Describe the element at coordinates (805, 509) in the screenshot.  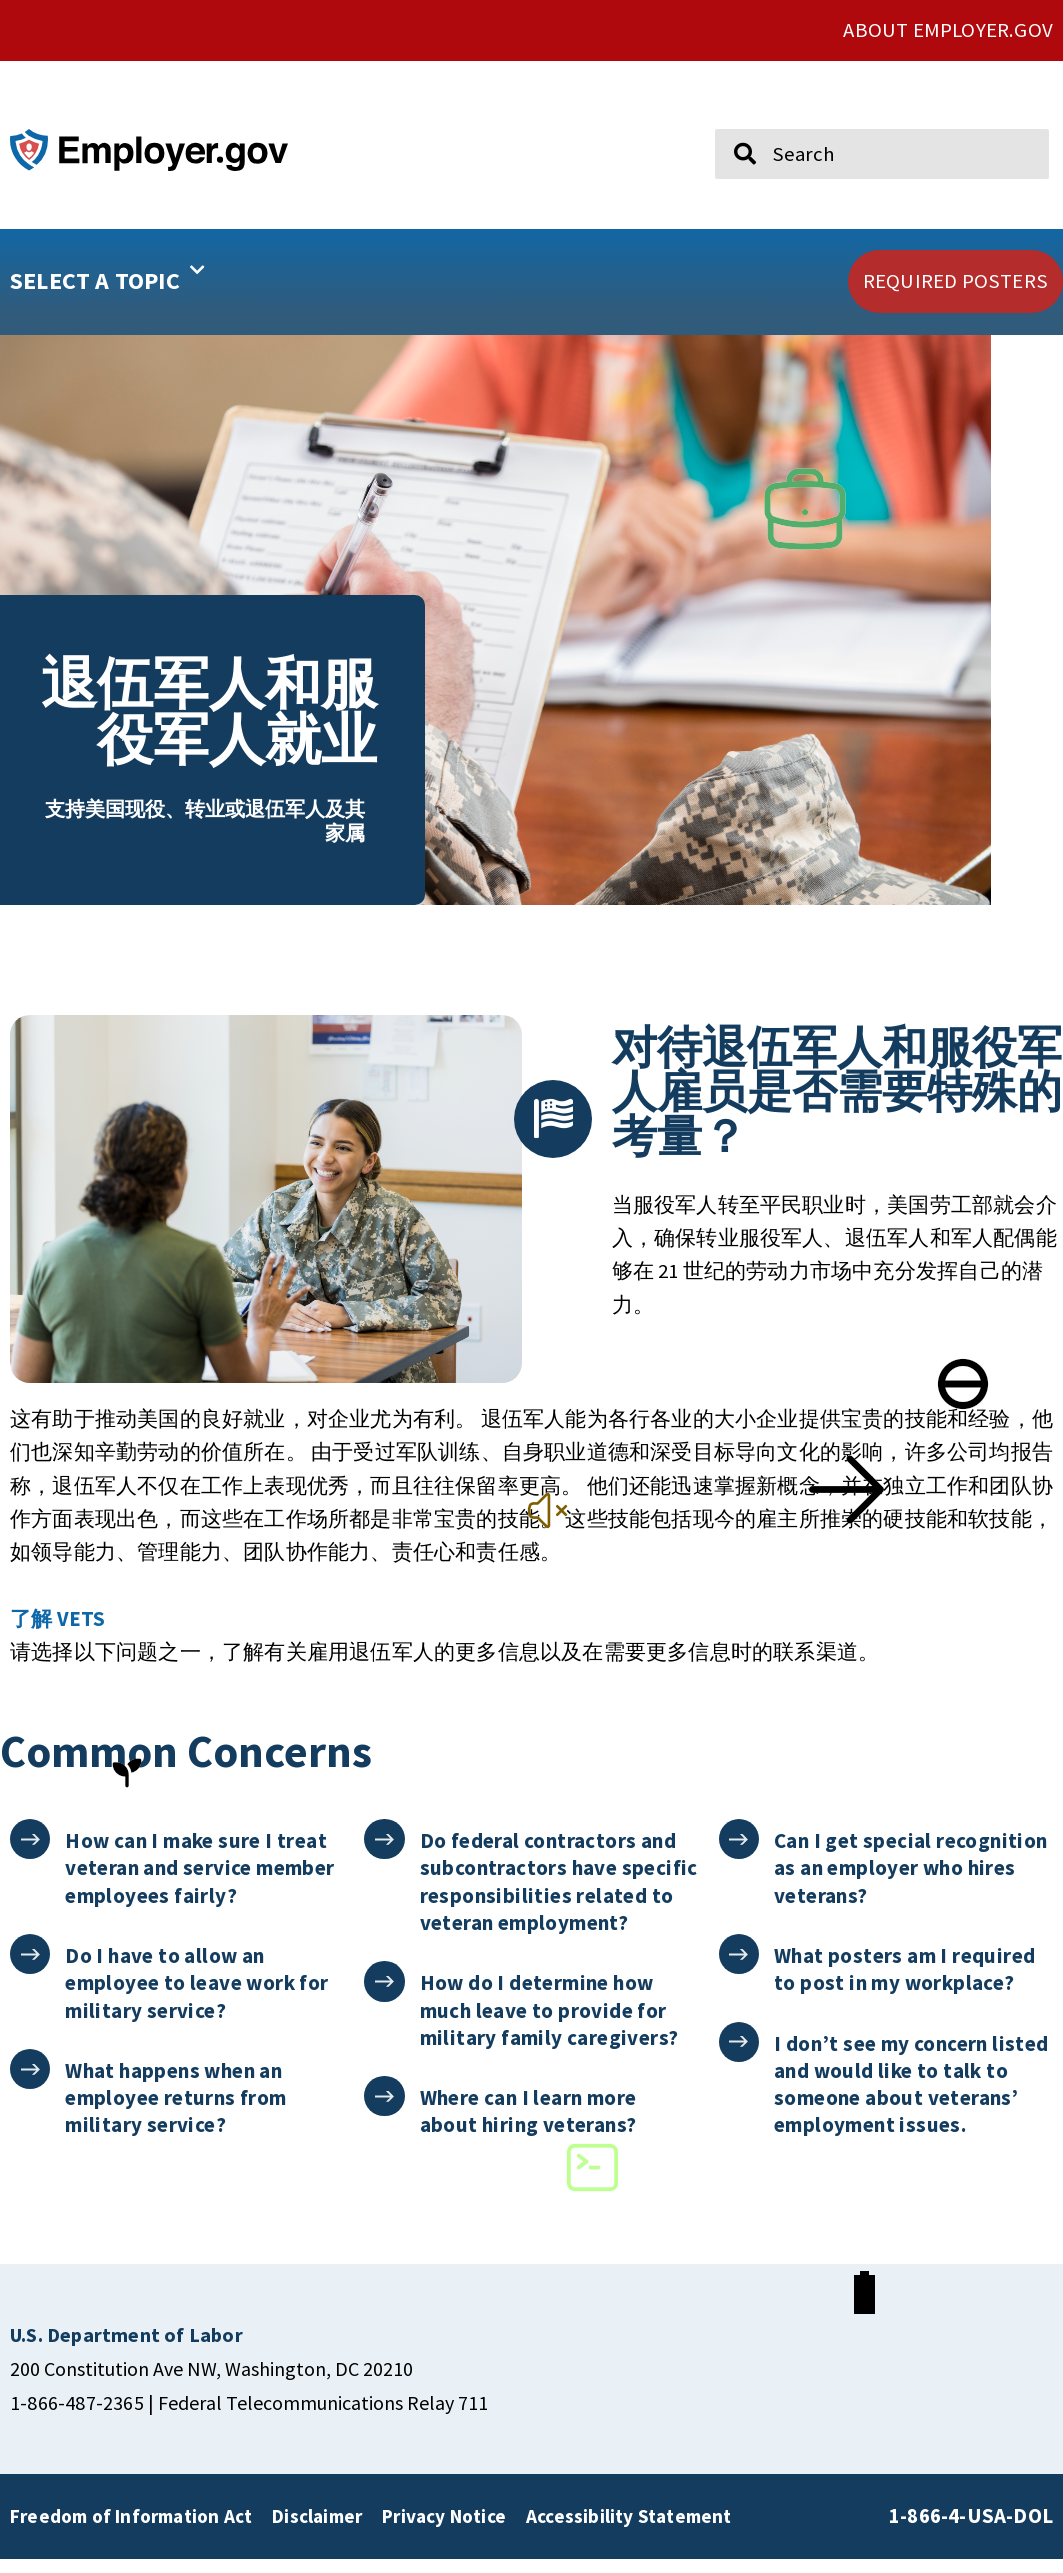
I see `access work or business documents` at that location.